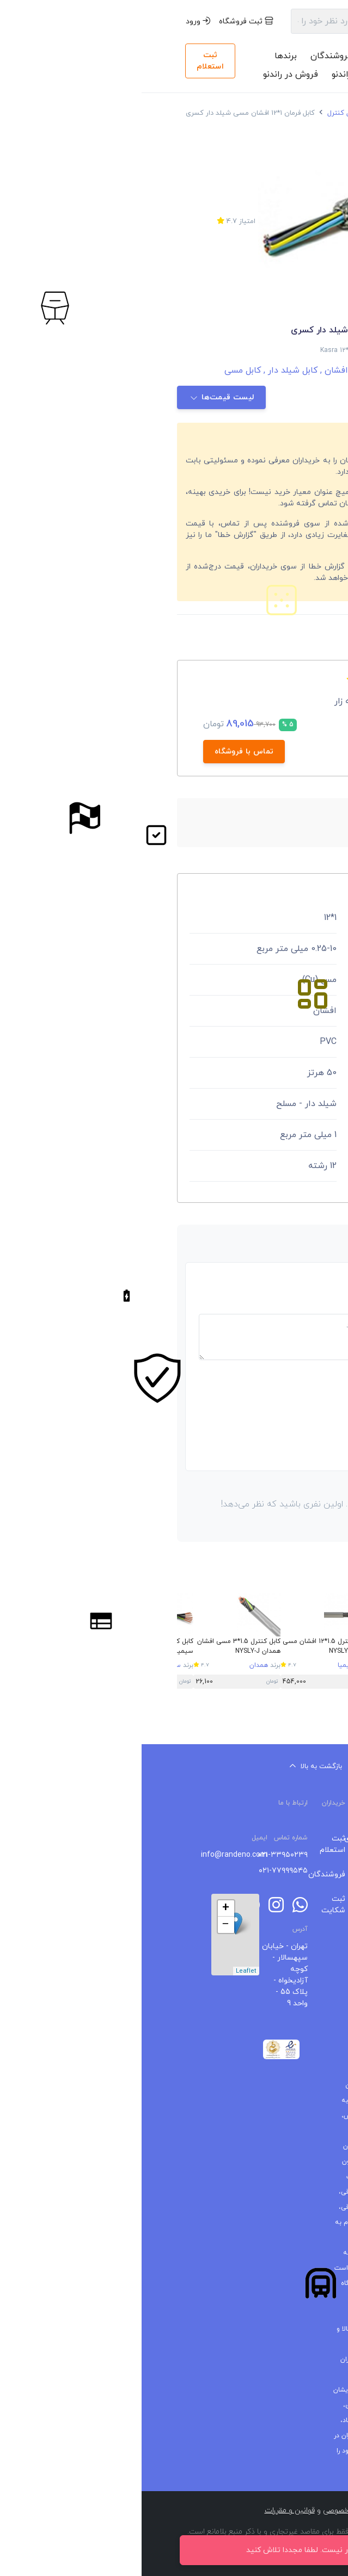 This screenshot has width=348, height=2576. What do you see at coordinates (157, 1378) in the screenshot?
I see `indicates a trusted or verified workspace` at bounding box center [157, 1378].